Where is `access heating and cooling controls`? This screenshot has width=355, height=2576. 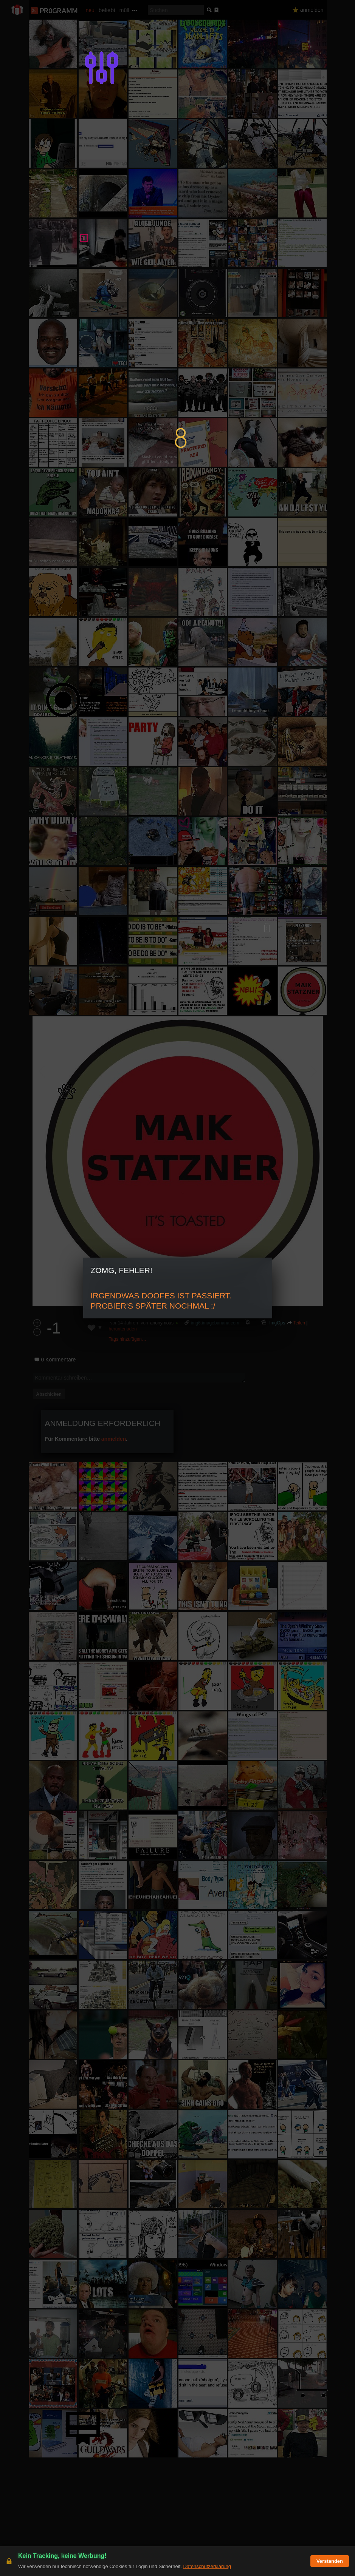 access heating and cooling controls is located at coordinates (224, 1532).